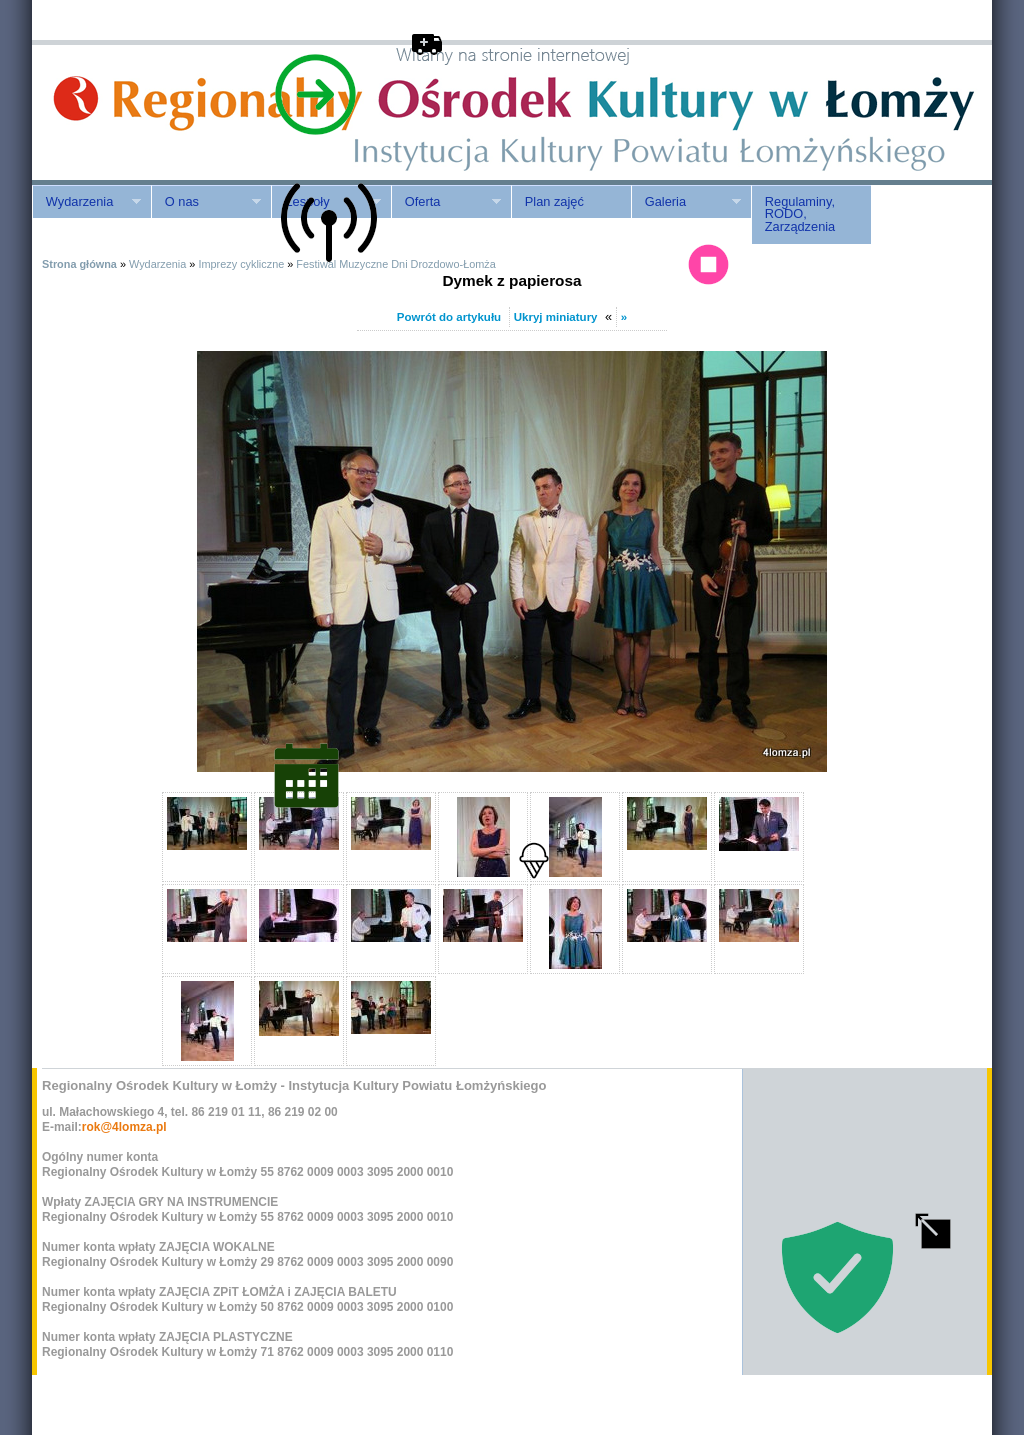 This screenshot has width=1024, height=1435. I want to click on request emergency medical services, so click(426, 43).